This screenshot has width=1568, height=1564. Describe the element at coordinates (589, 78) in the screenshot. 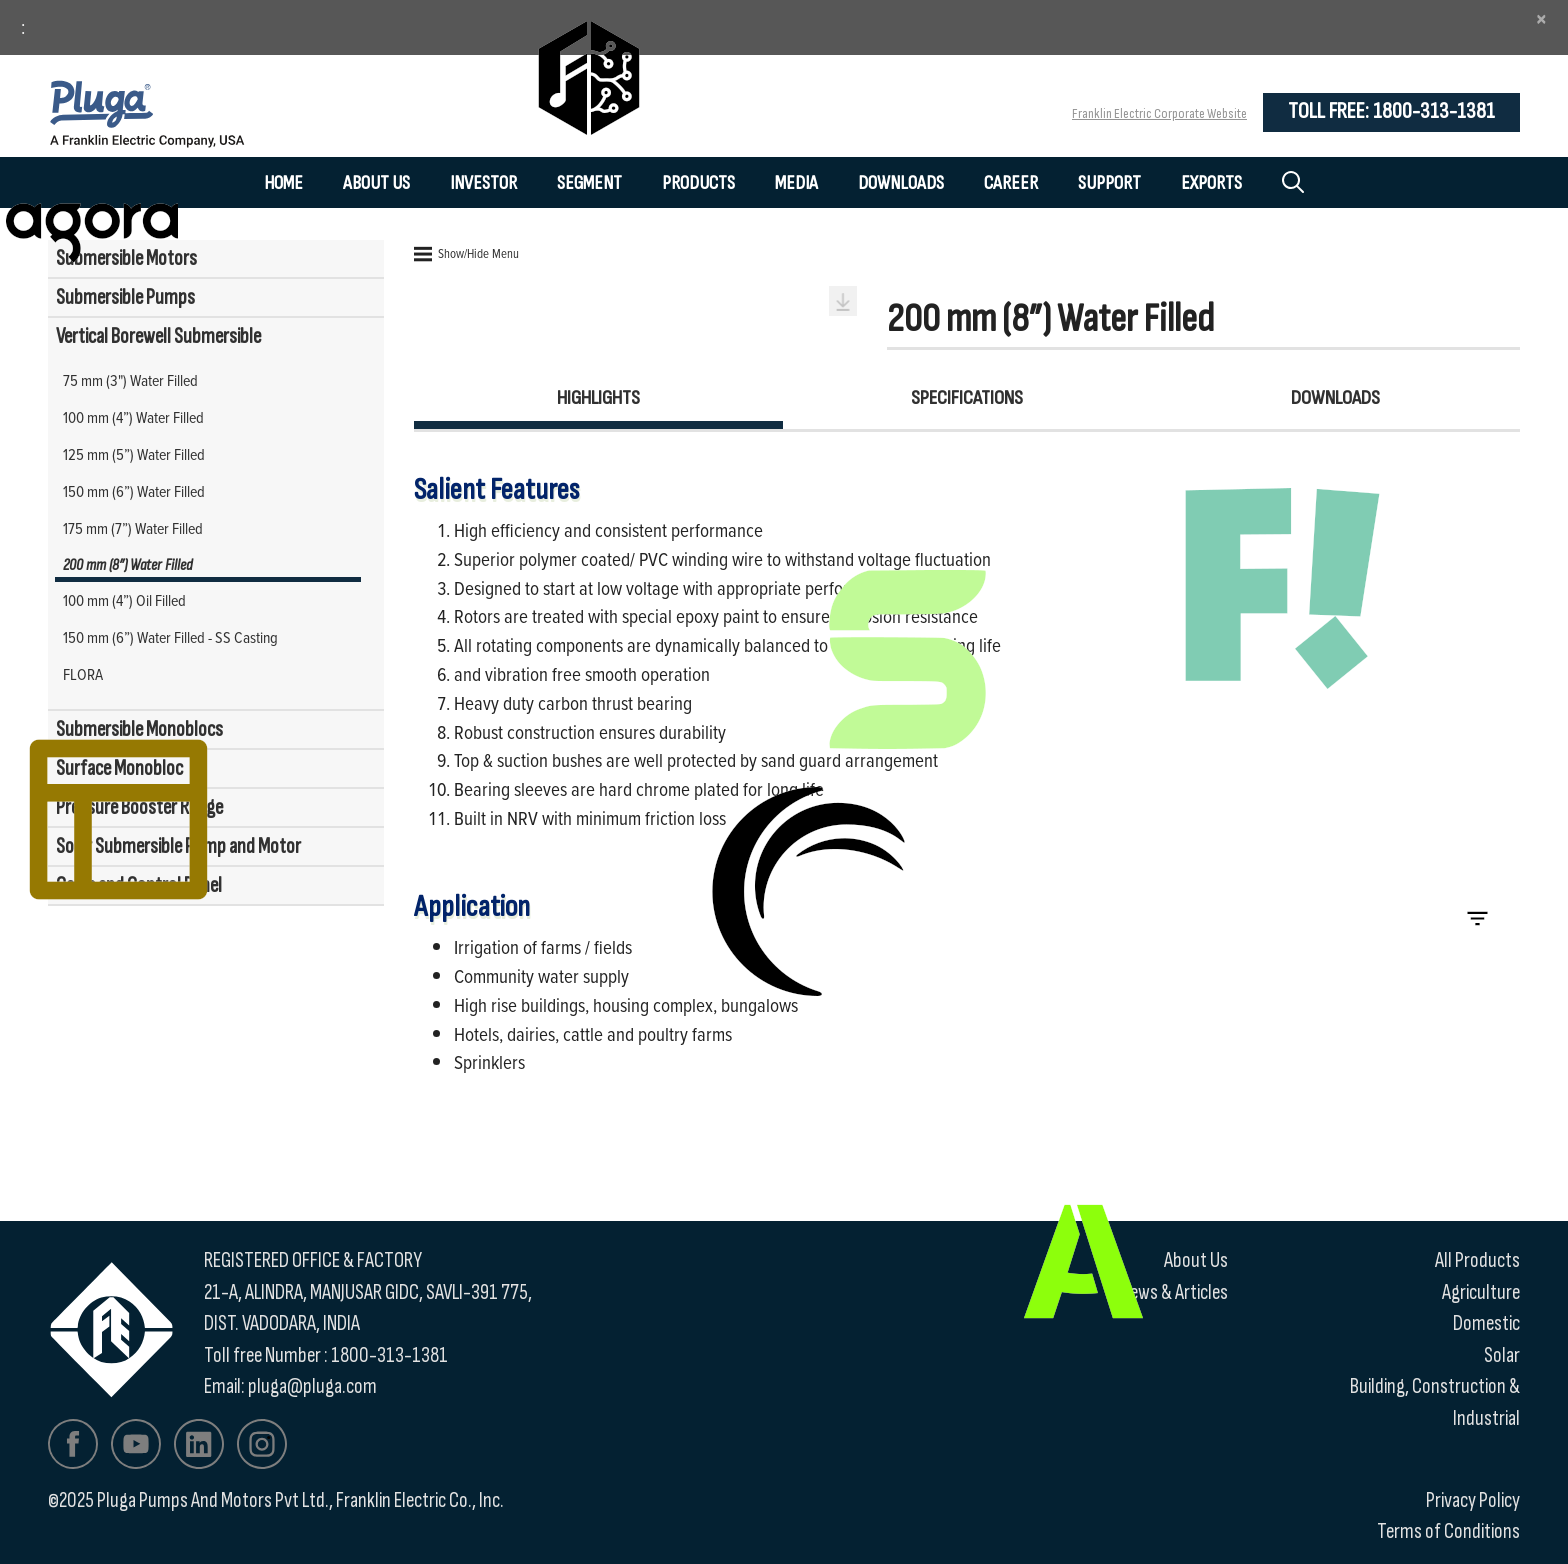

I see `link to MusicBrainz music database` at that location.